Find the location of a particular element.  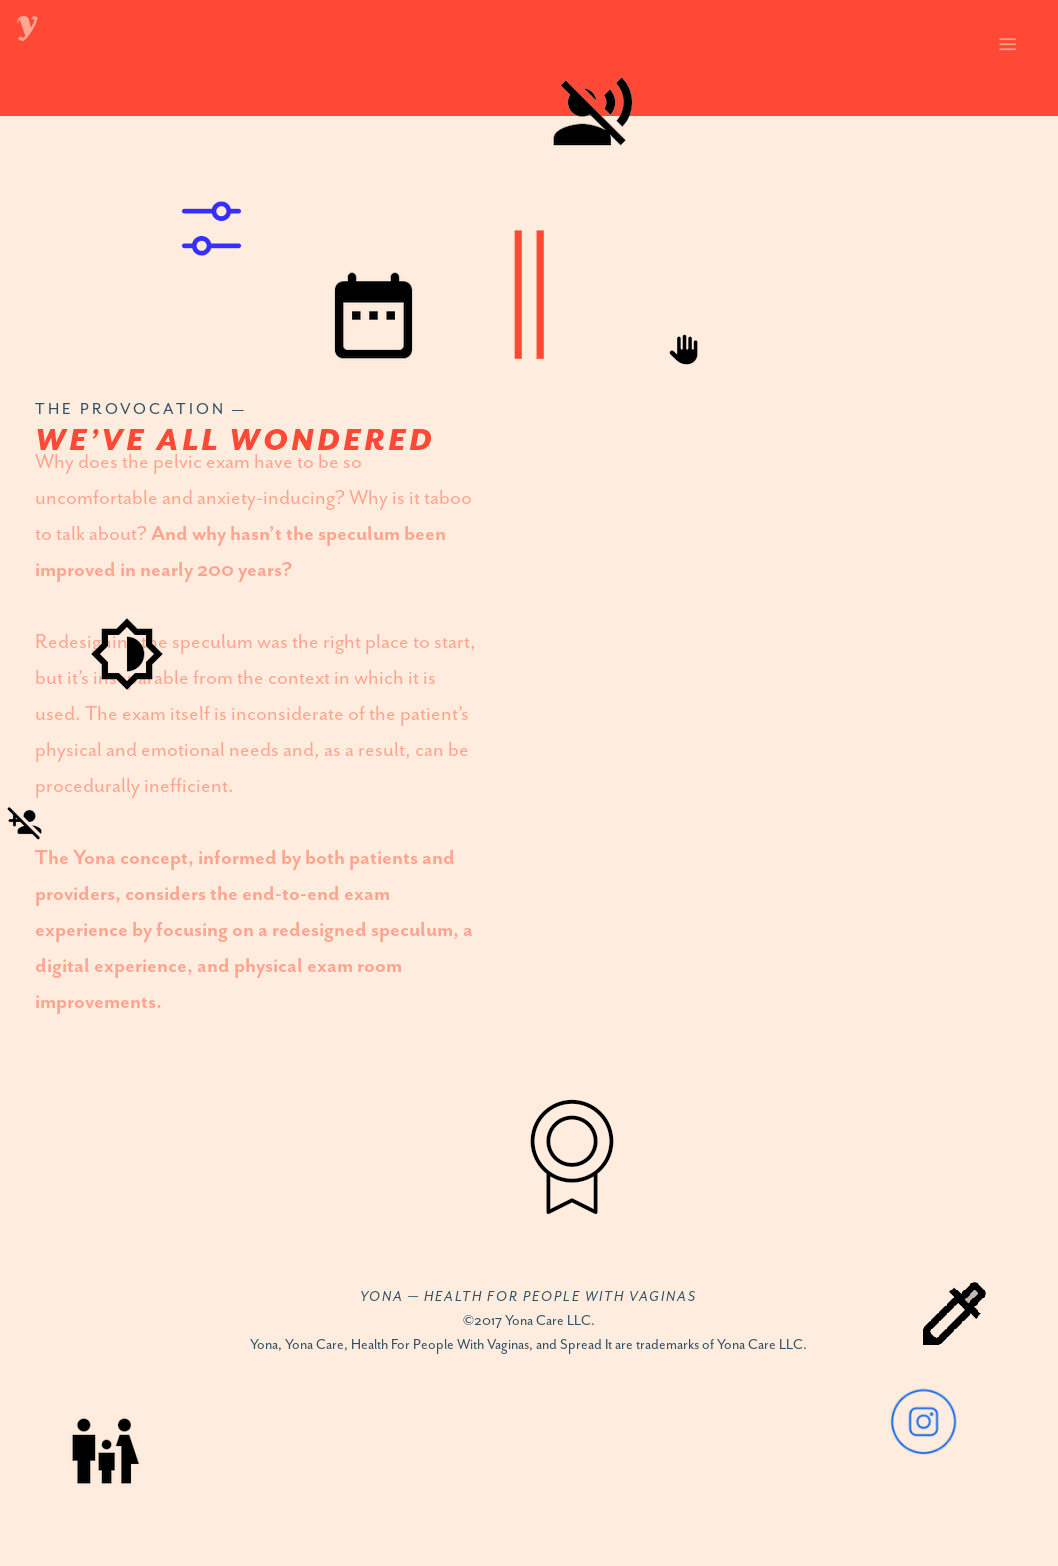

open settings or preferences is located at coordinates (211, 228).